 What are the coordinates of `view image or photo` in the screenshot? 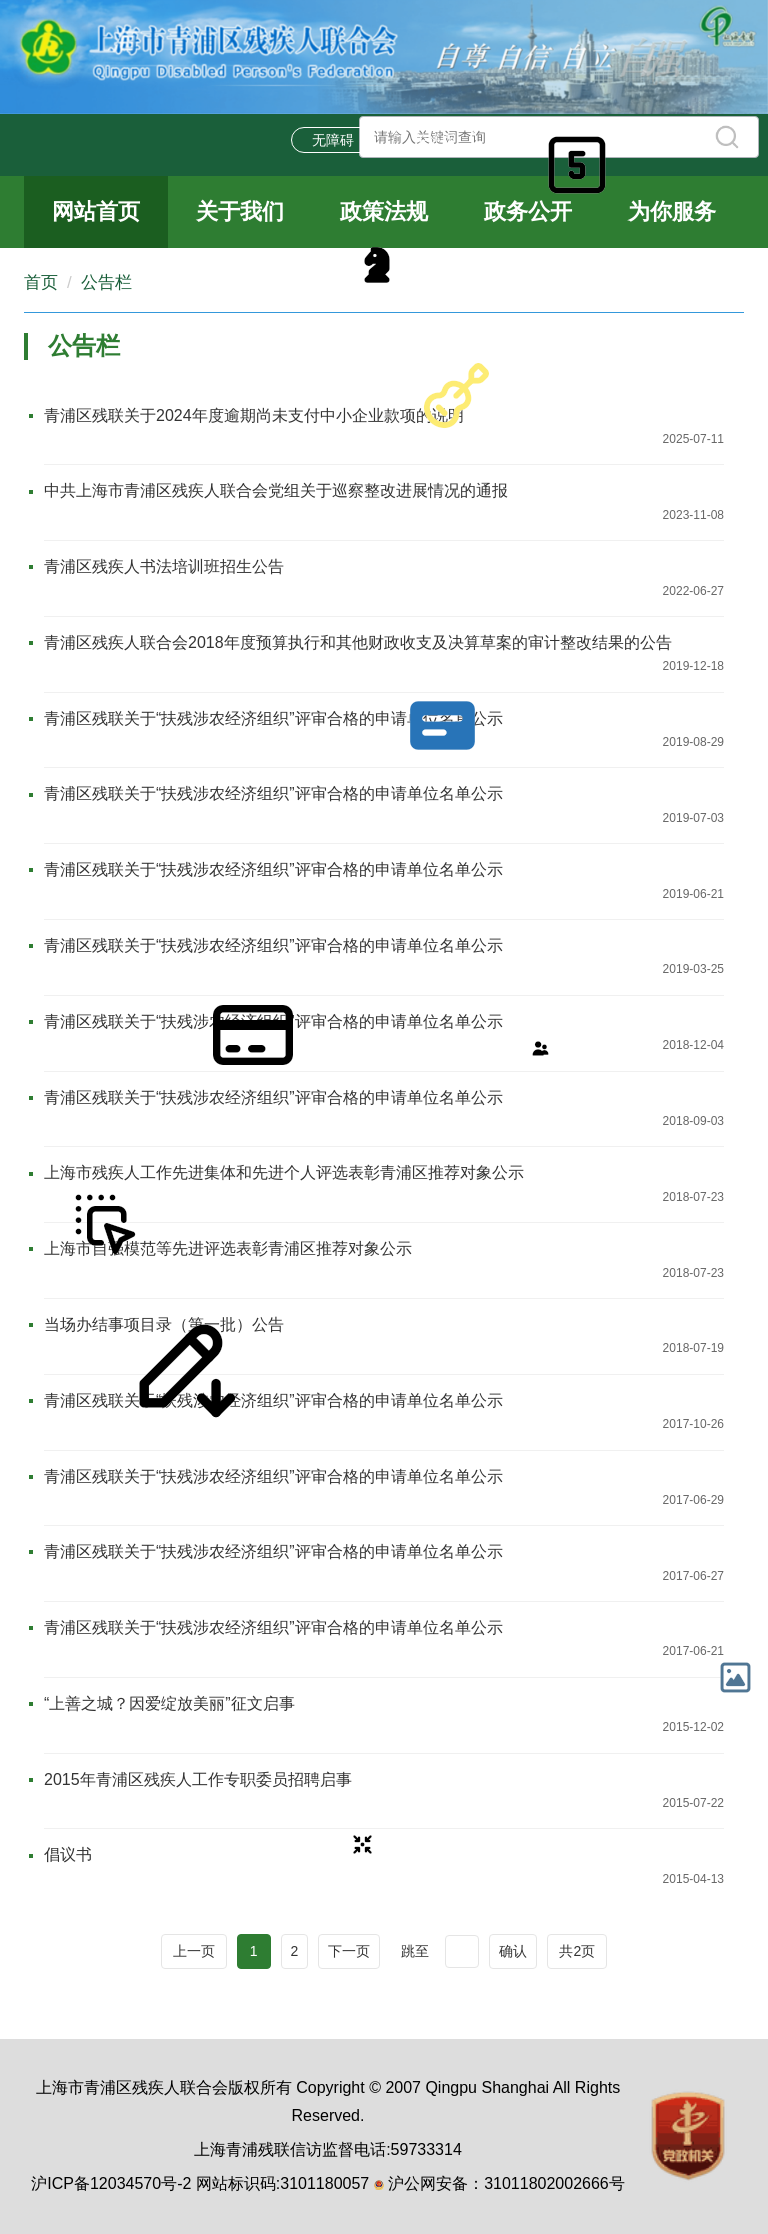 It's located at (735, 1677).